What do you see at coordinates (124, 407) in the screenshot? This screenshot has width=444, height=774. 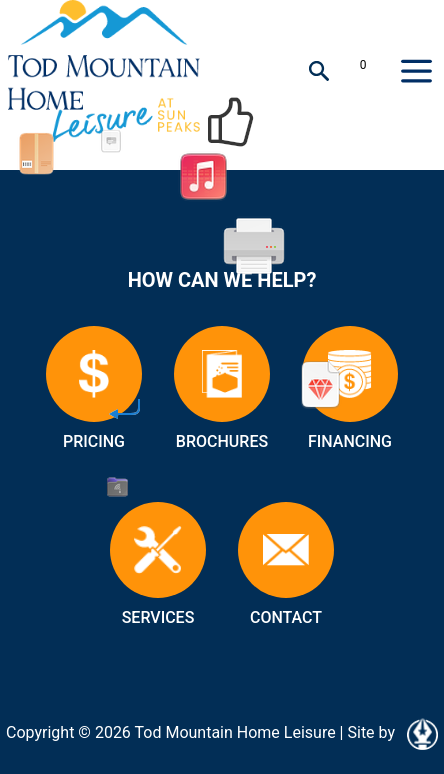 I see `reply to an email message` at bounding box center [124, 407].